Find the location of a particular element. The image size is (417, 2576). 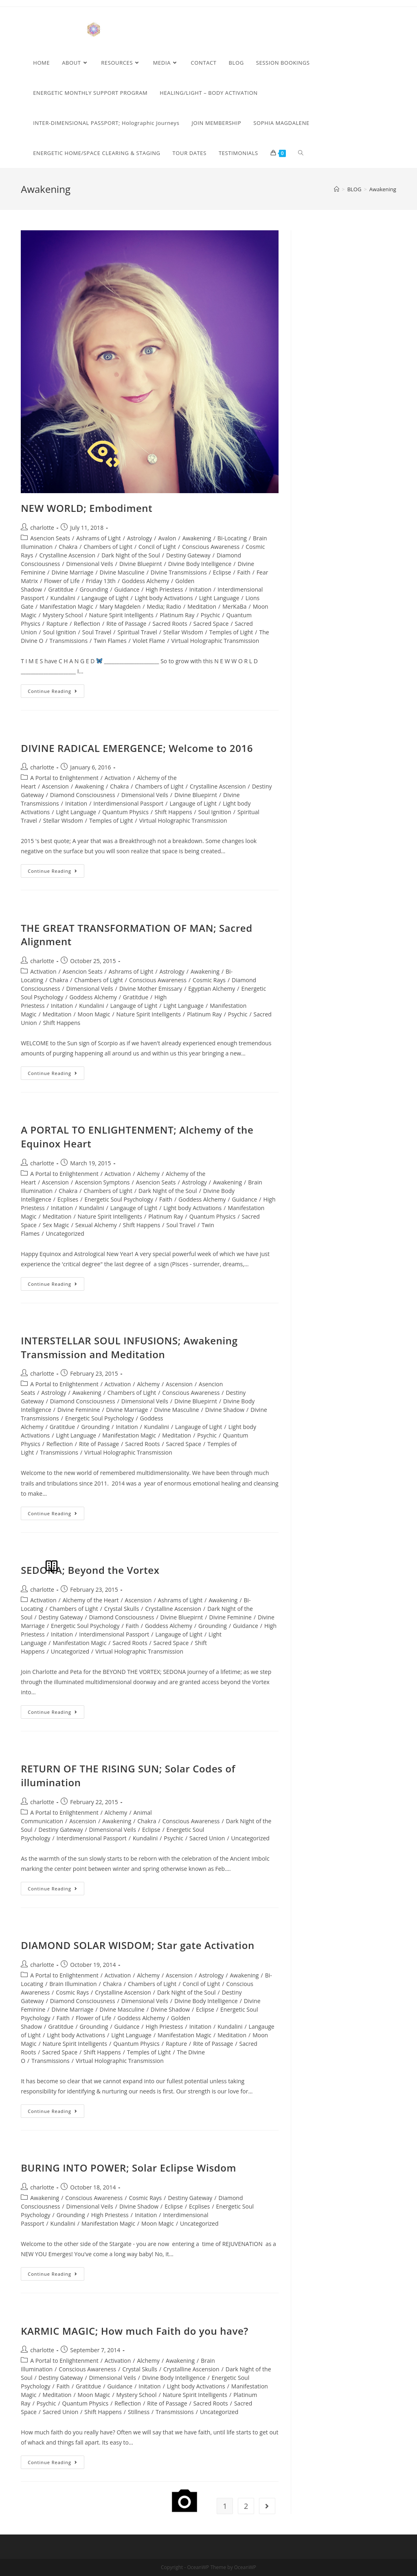

open camera to take a photo is located at coordinates (184, 2502).